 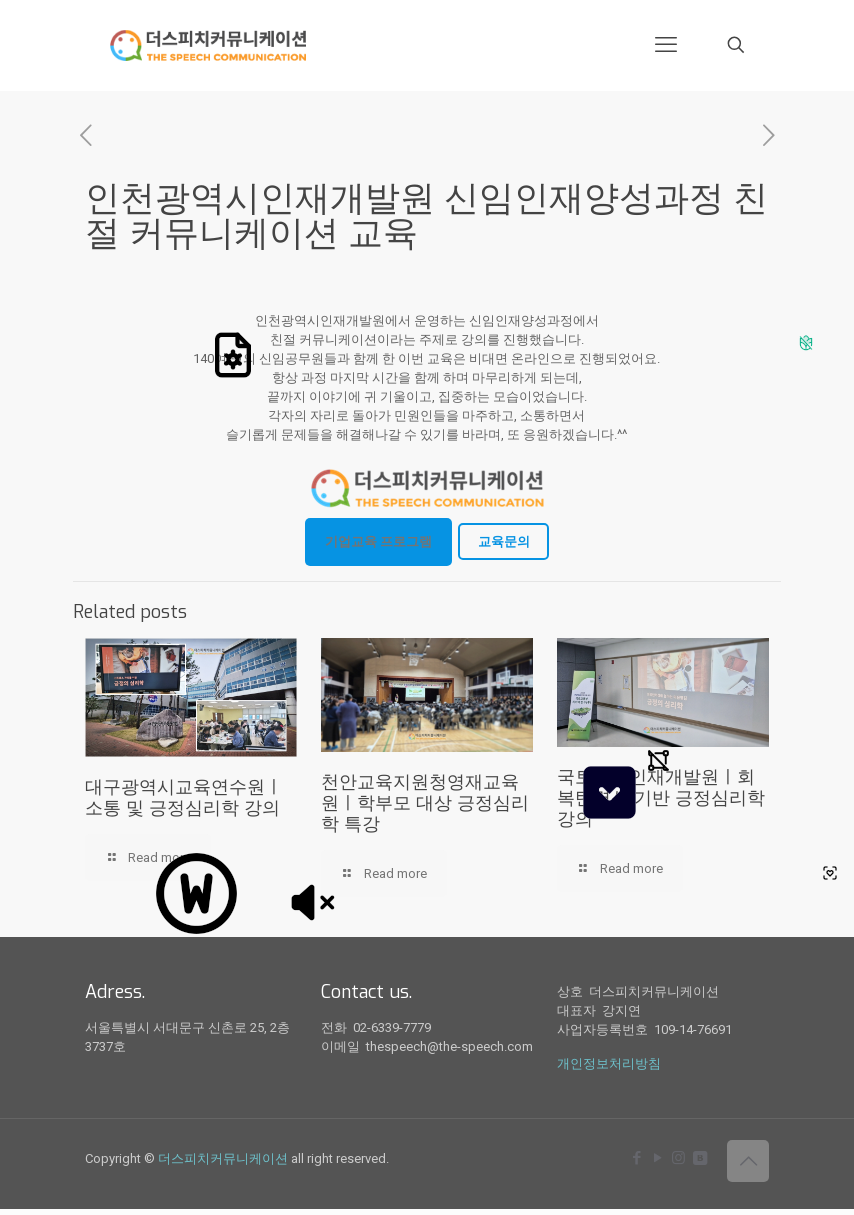 What do you see at coordinates (658, 760) in the screenshot?
I see `disable vector editing mode` at bounding box center [658, 760].